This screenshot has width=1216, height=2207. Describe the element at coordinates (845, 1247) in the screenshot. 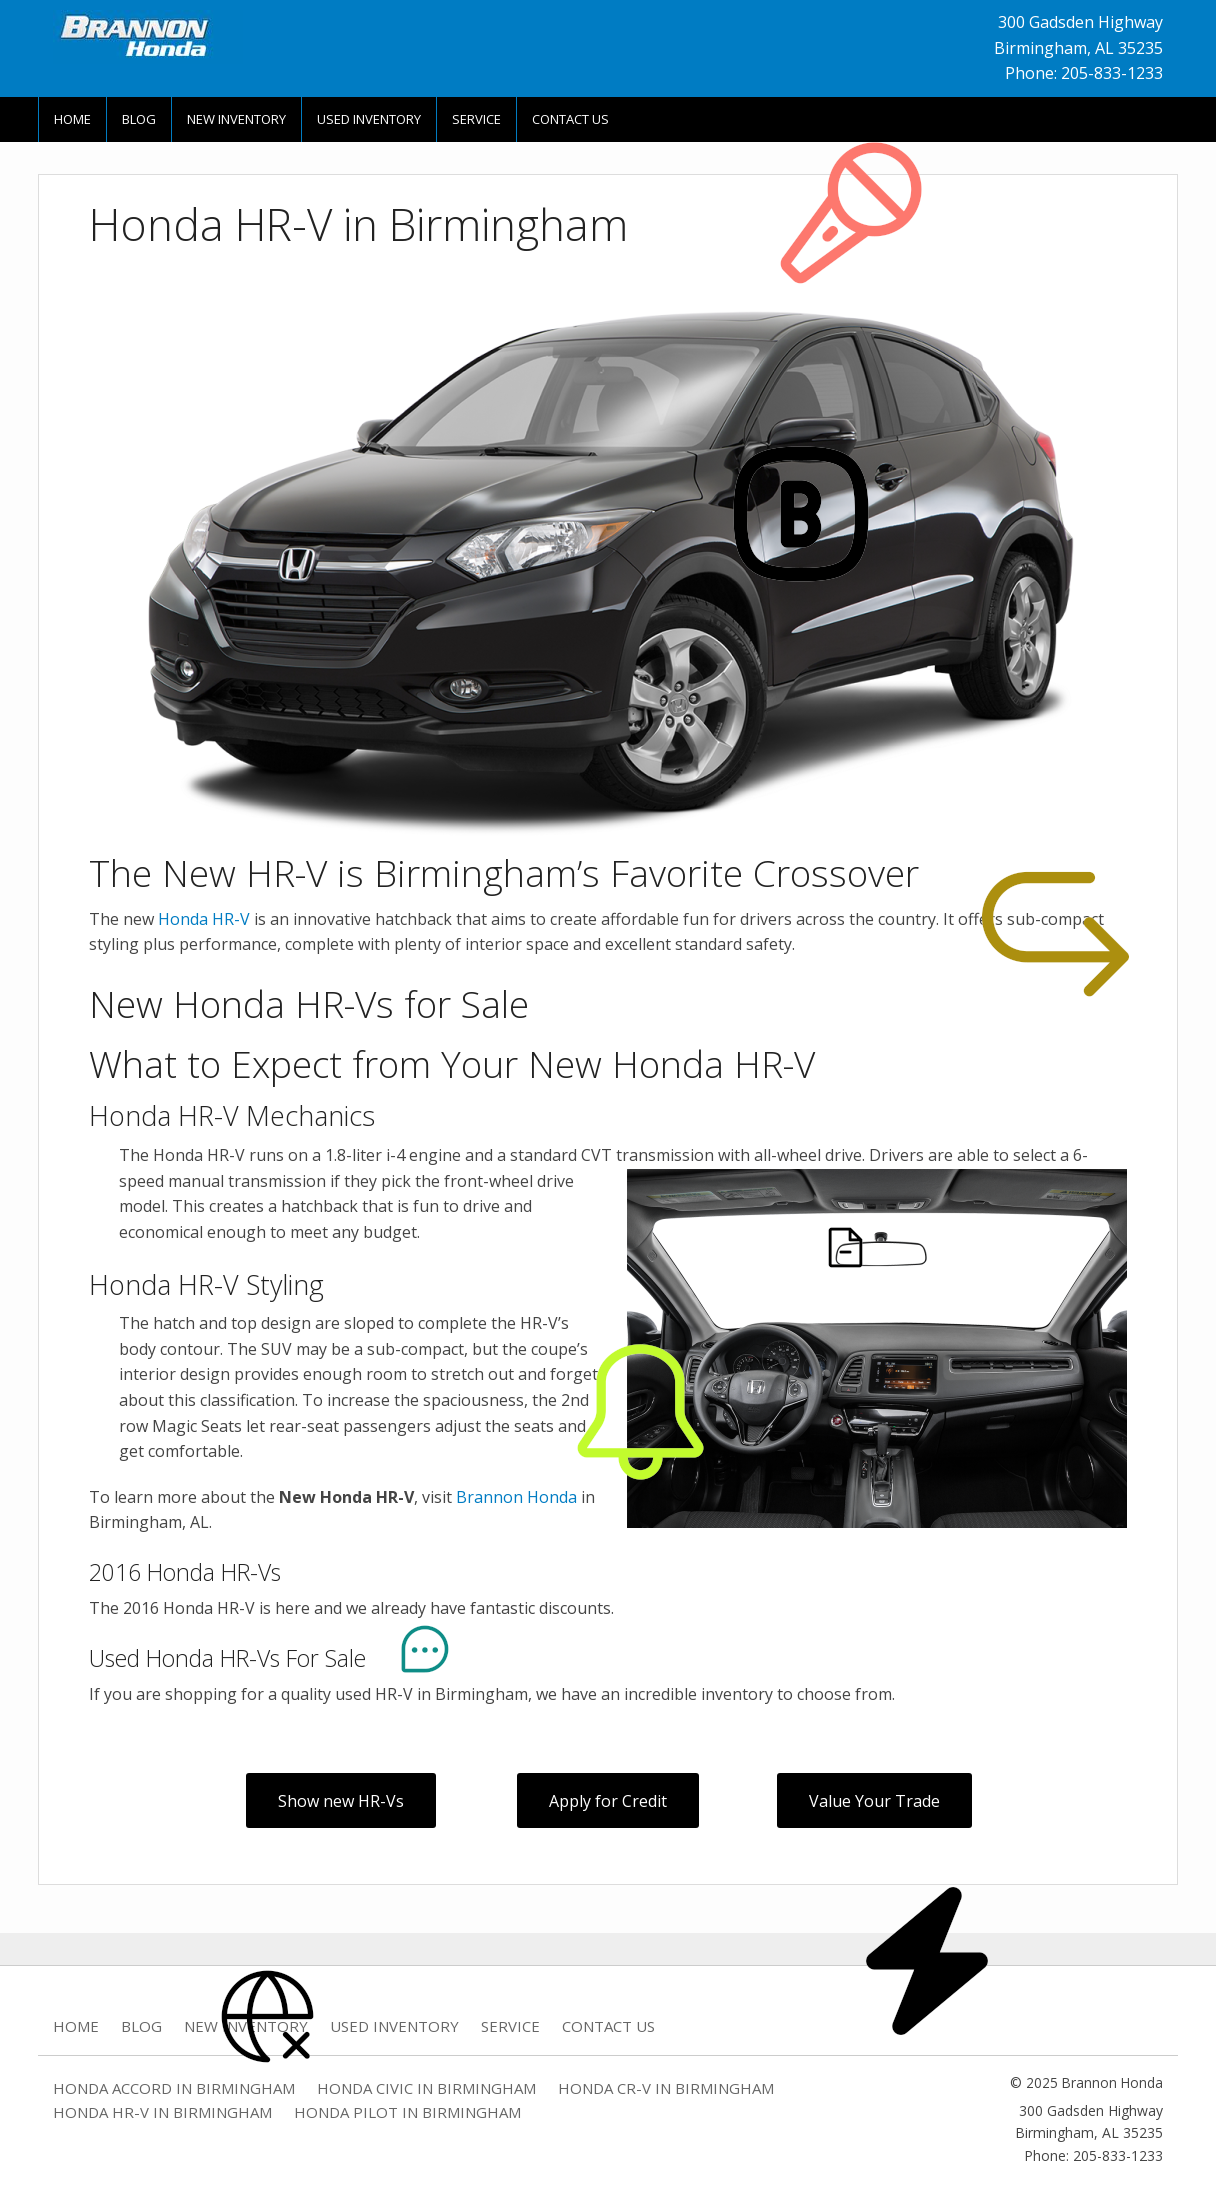

I see `remove a file from your selection` at that location.